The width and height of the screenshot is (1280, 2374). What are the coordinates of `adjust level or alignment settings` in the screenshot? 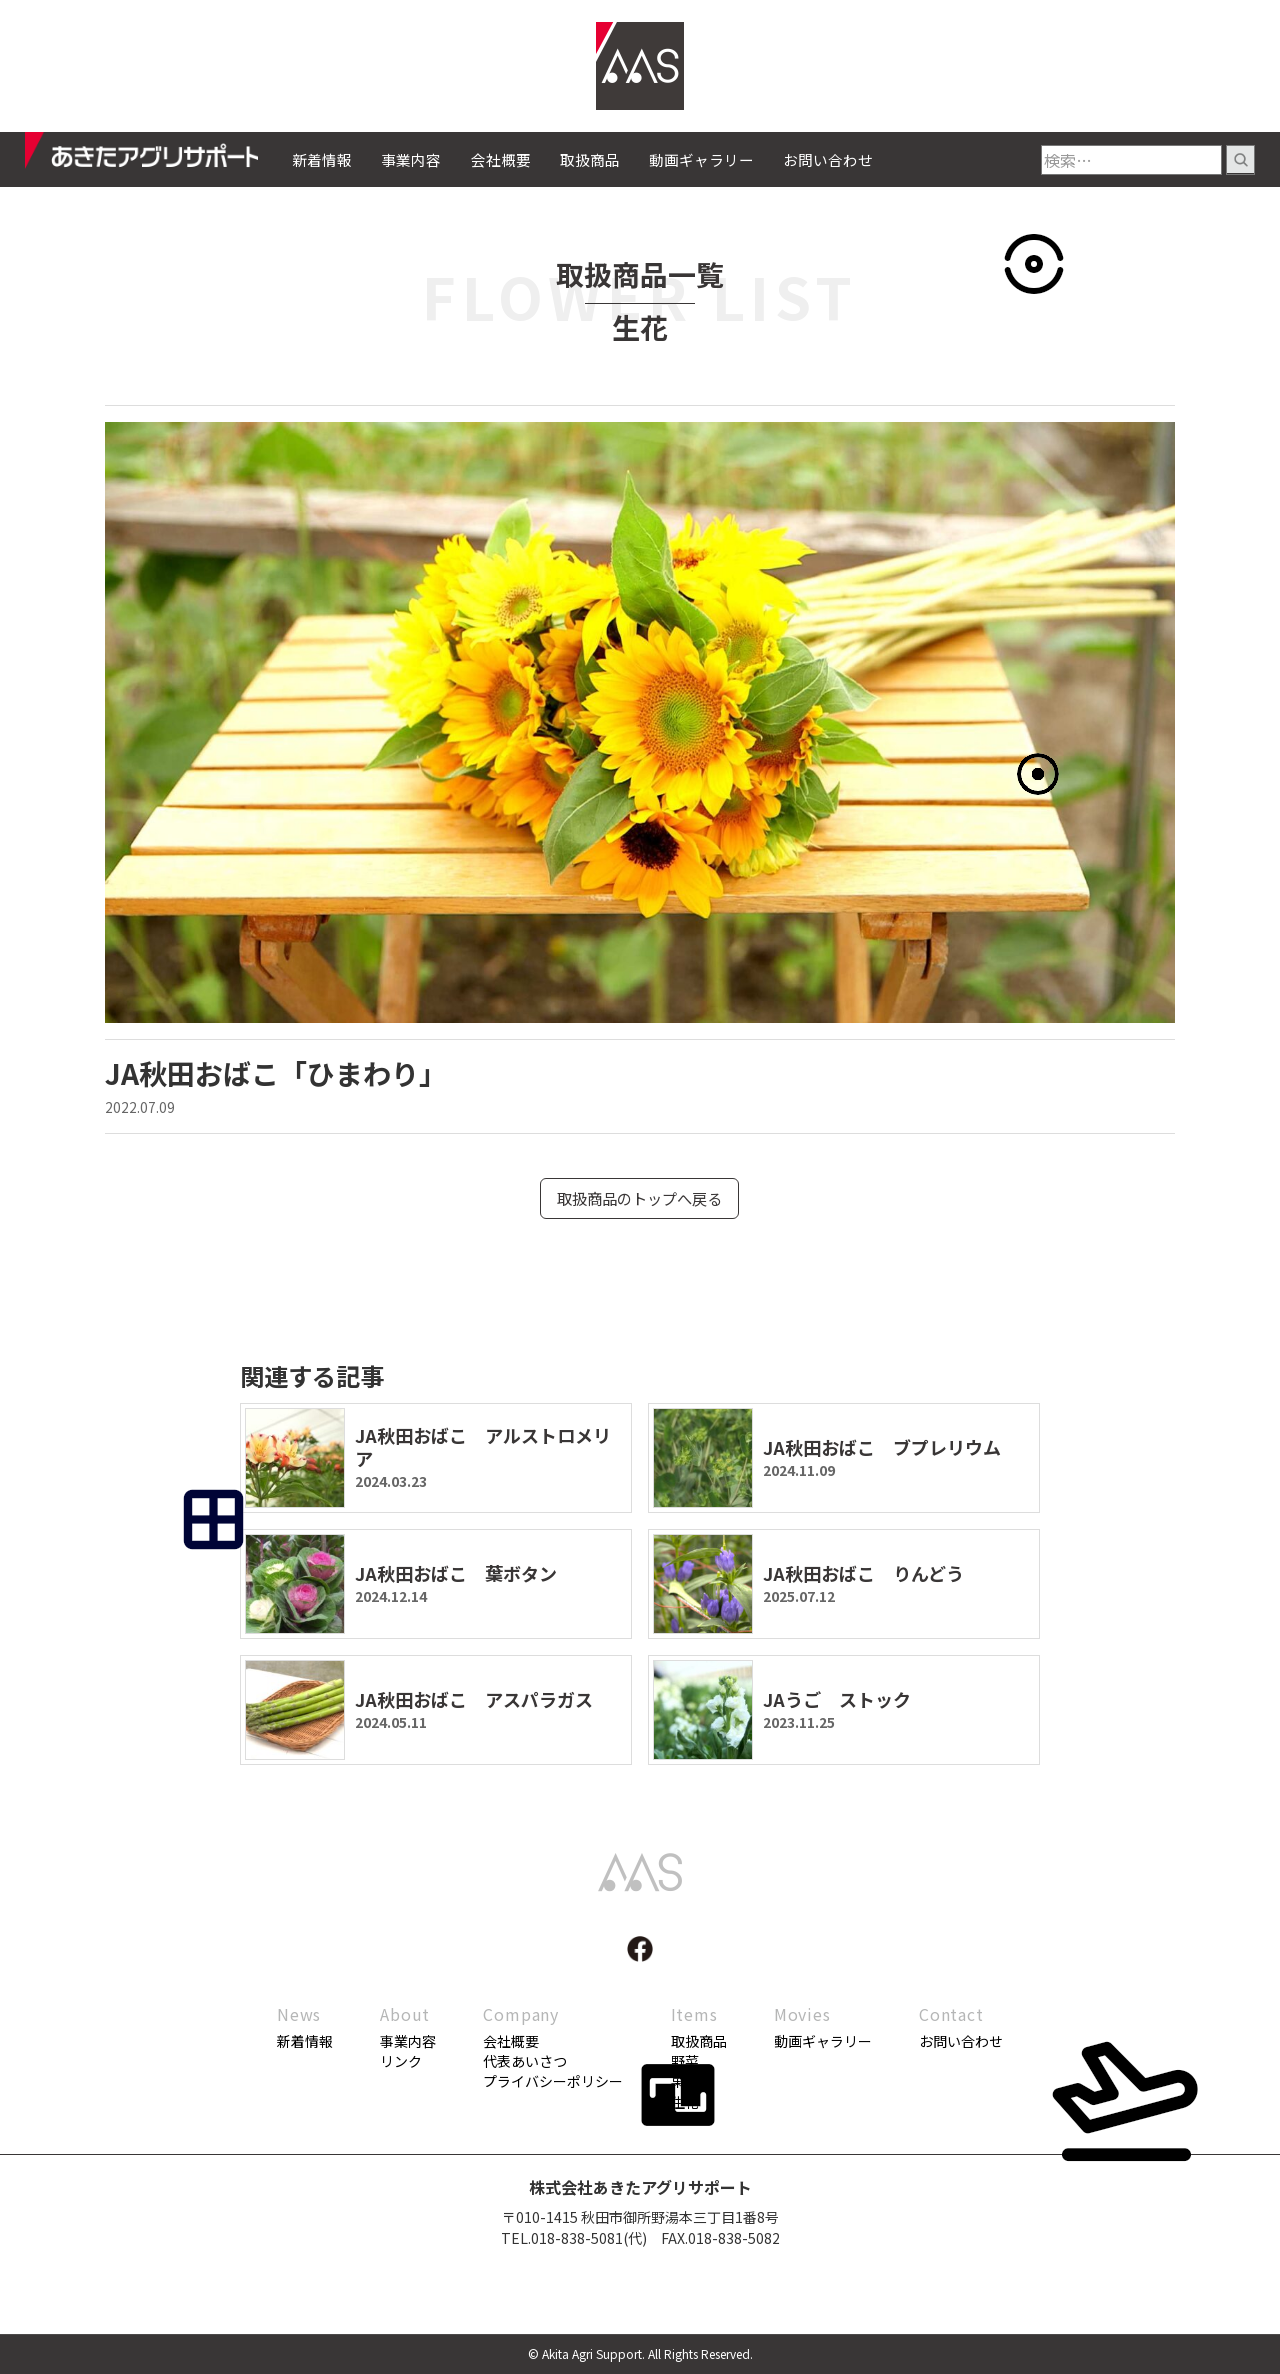 It's located at (1034, 264).